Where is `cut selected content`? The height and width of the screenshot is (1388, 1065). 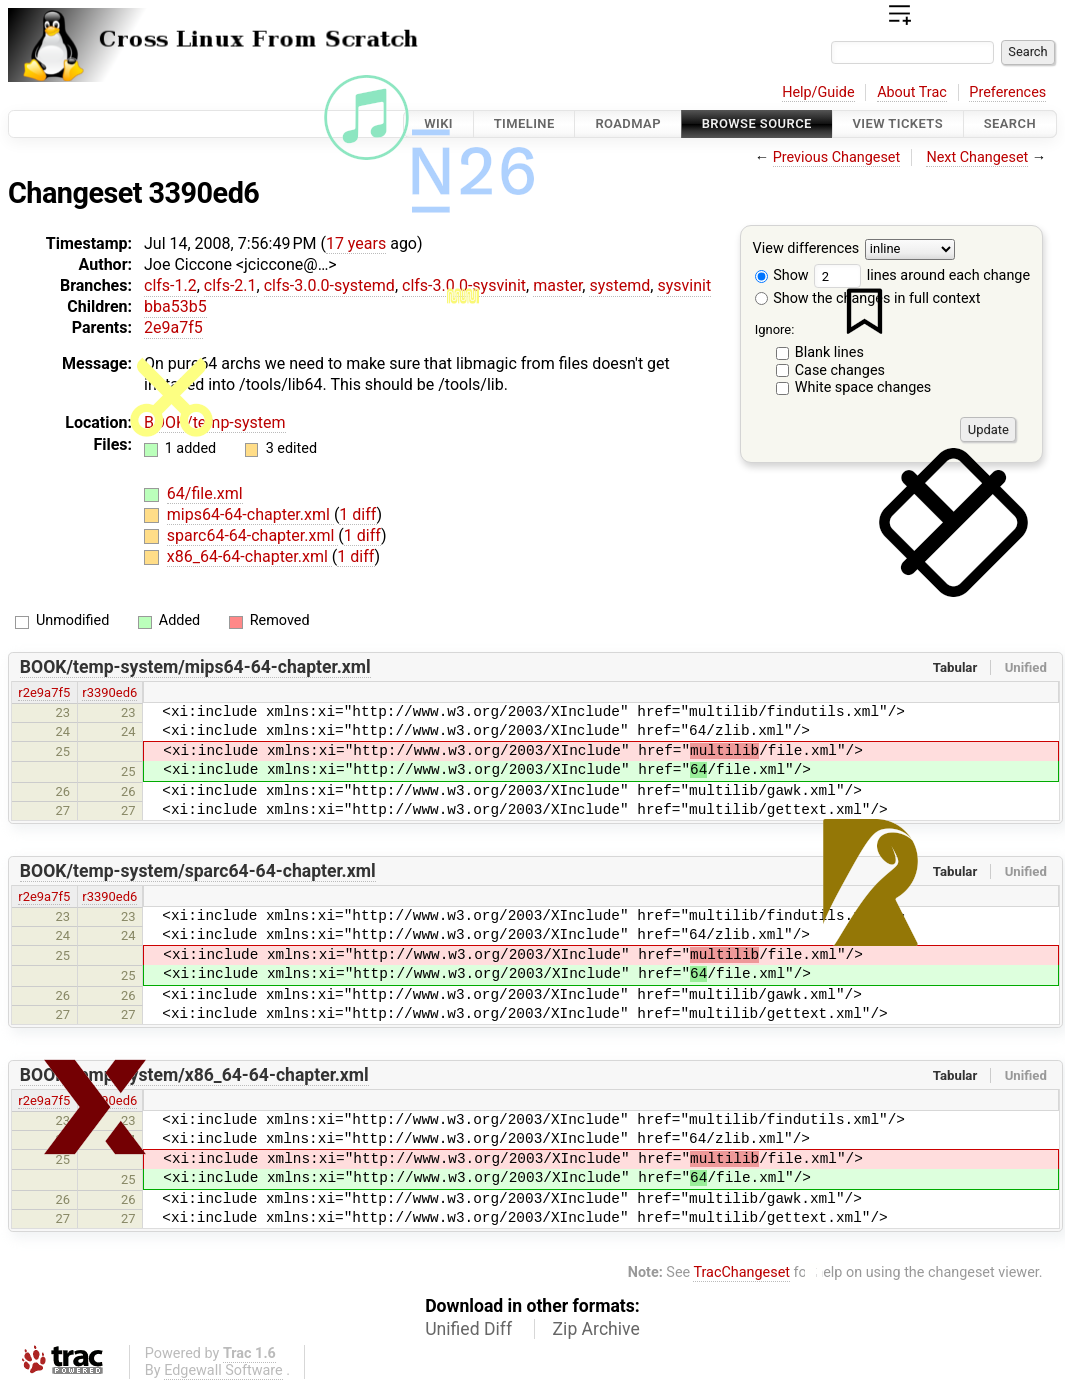
cut selected content is located at coordinates (171, 395).